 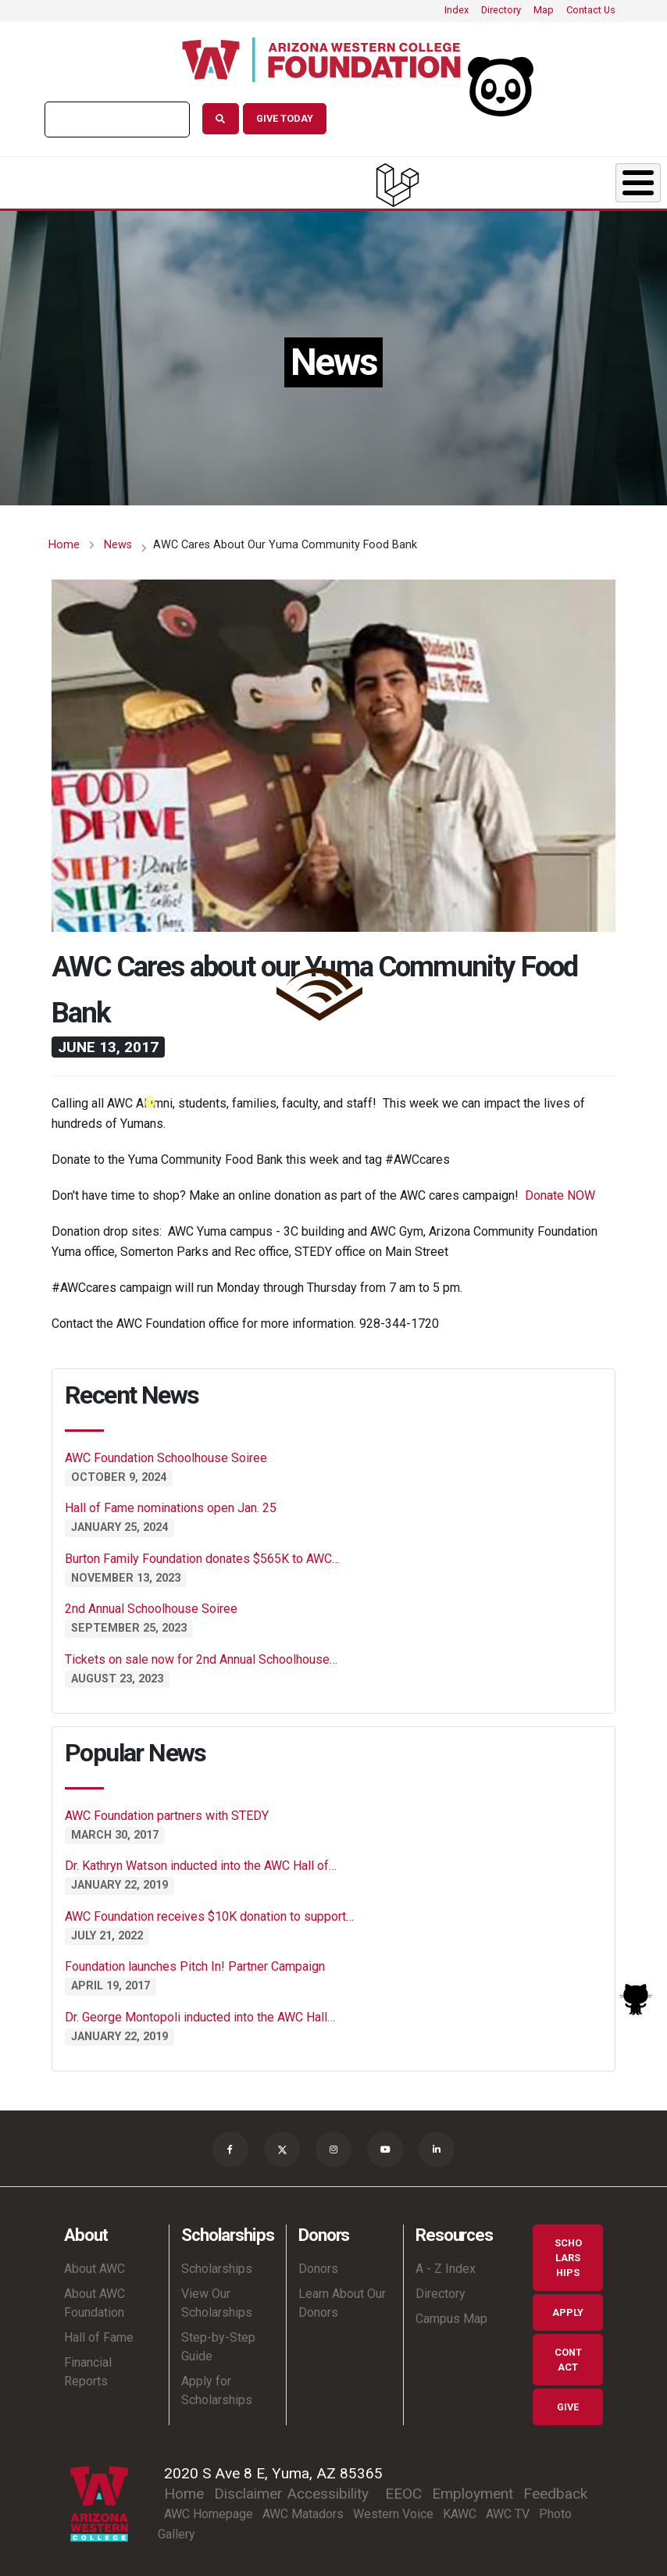 I want to click on open the Audible app, so click(x=319, y=994).